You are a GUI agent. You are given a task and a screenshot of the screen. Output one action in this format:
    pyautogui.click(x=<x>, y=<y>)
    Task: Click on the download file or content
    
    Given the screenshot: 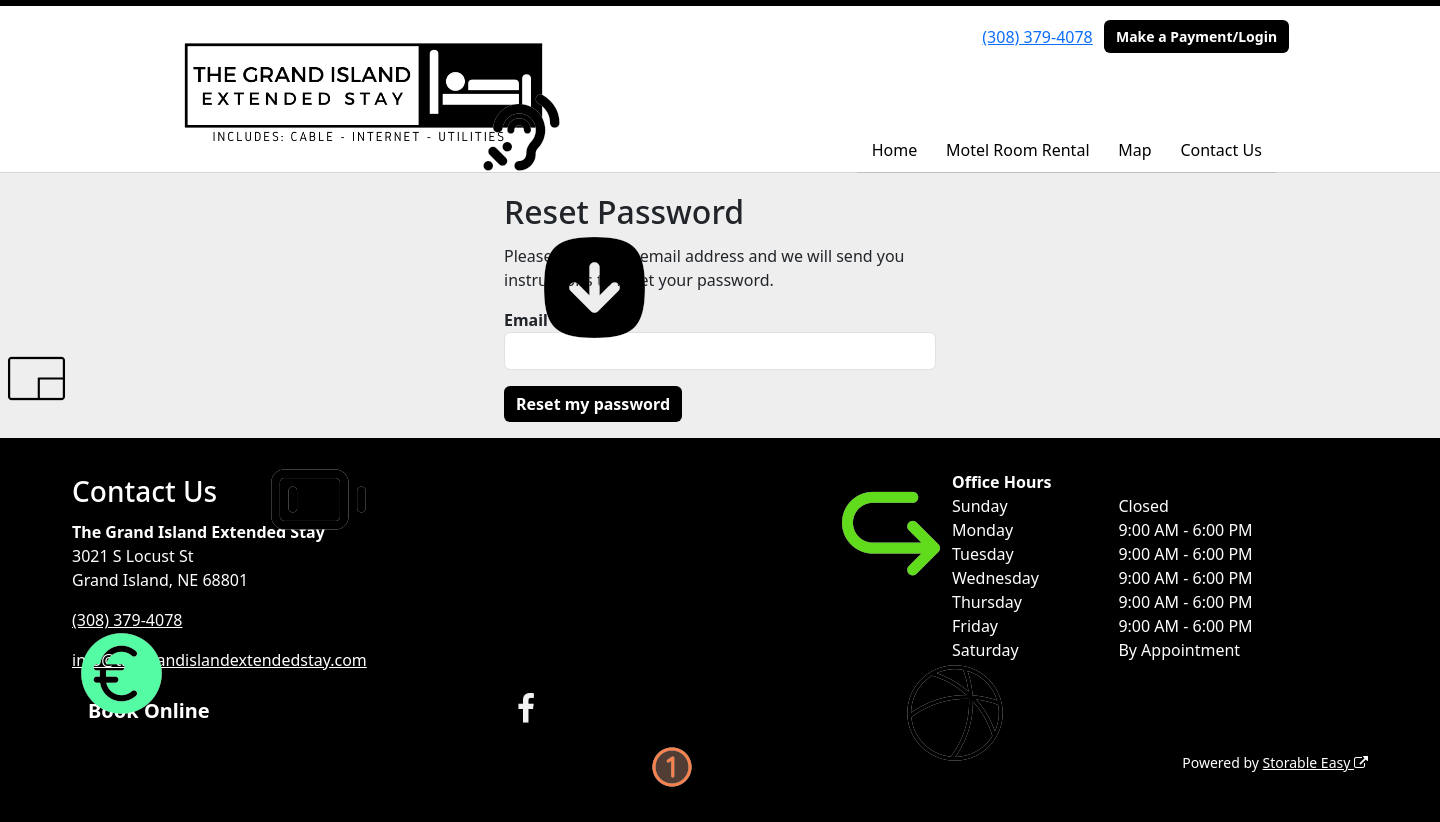 What is the action you would take?
    pyautogui.click(x=594, y=287)
    